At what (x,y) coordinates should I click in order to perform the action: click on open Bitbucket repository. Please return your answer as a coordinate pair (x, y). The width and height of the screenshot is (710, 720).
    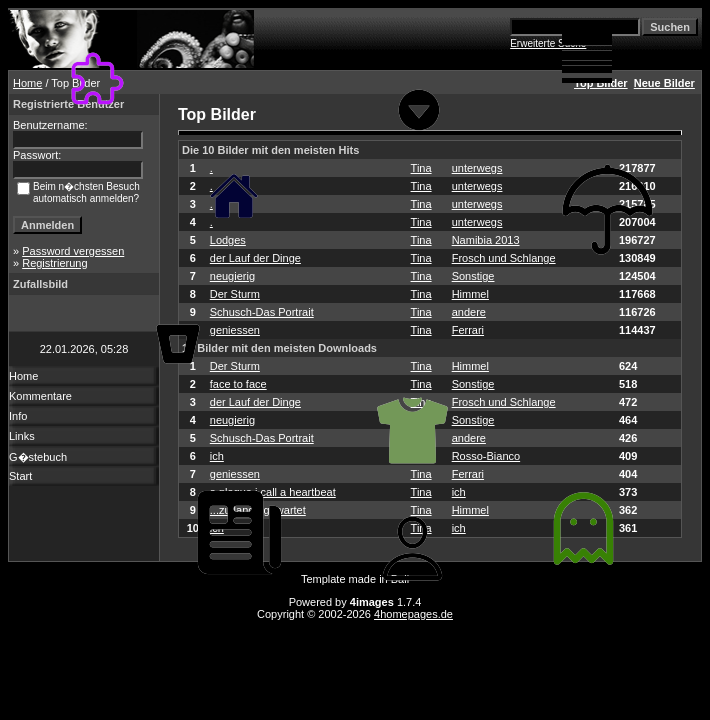
    Looking at the image, I should click on (178, 344).